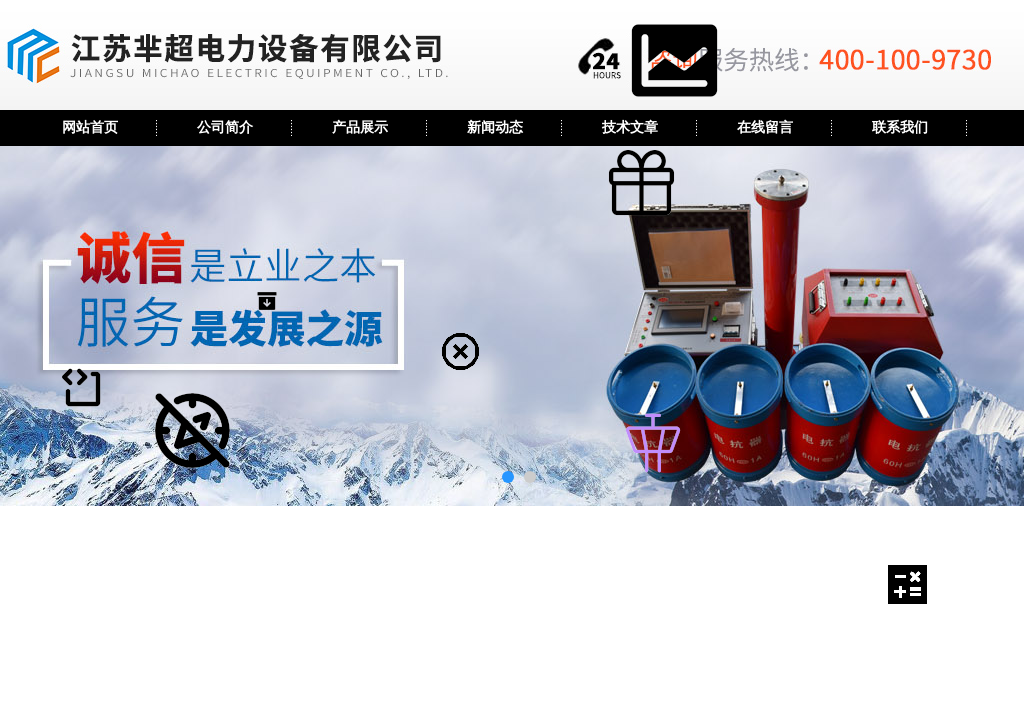  What do you see at coordinates (674, 60) in the screenshot?
I see `view analytics or performance data` at bounding box center [674, 60].